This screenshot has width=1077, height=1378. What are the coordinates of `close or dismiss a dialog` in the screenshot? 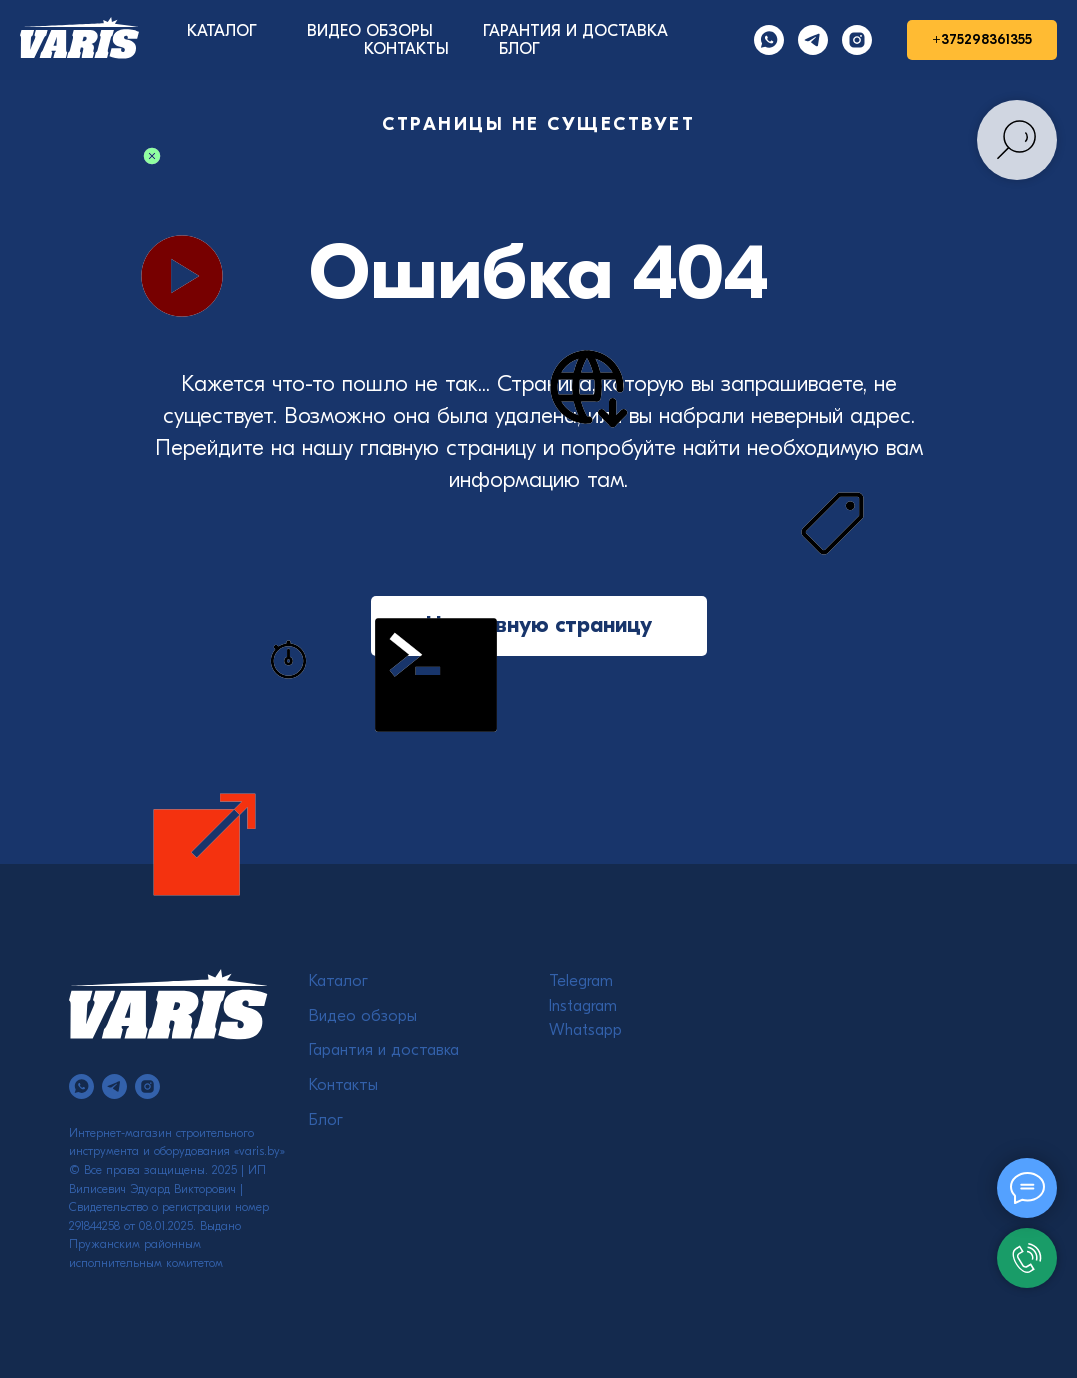 It's located at (152, 156).